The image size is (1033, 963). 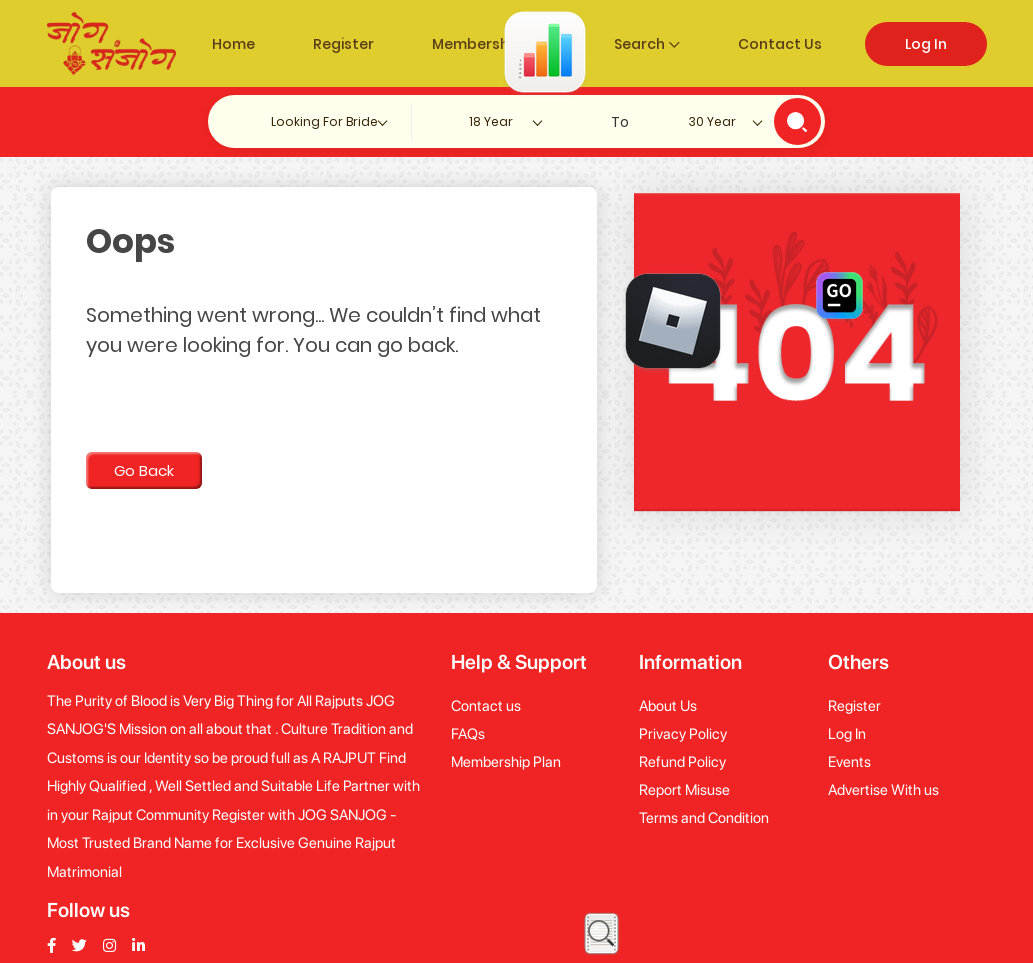 What do you see at coordinates (673, 321) in the screenshot?
I see `open the Roblox app` at bounding box center [673, 321].